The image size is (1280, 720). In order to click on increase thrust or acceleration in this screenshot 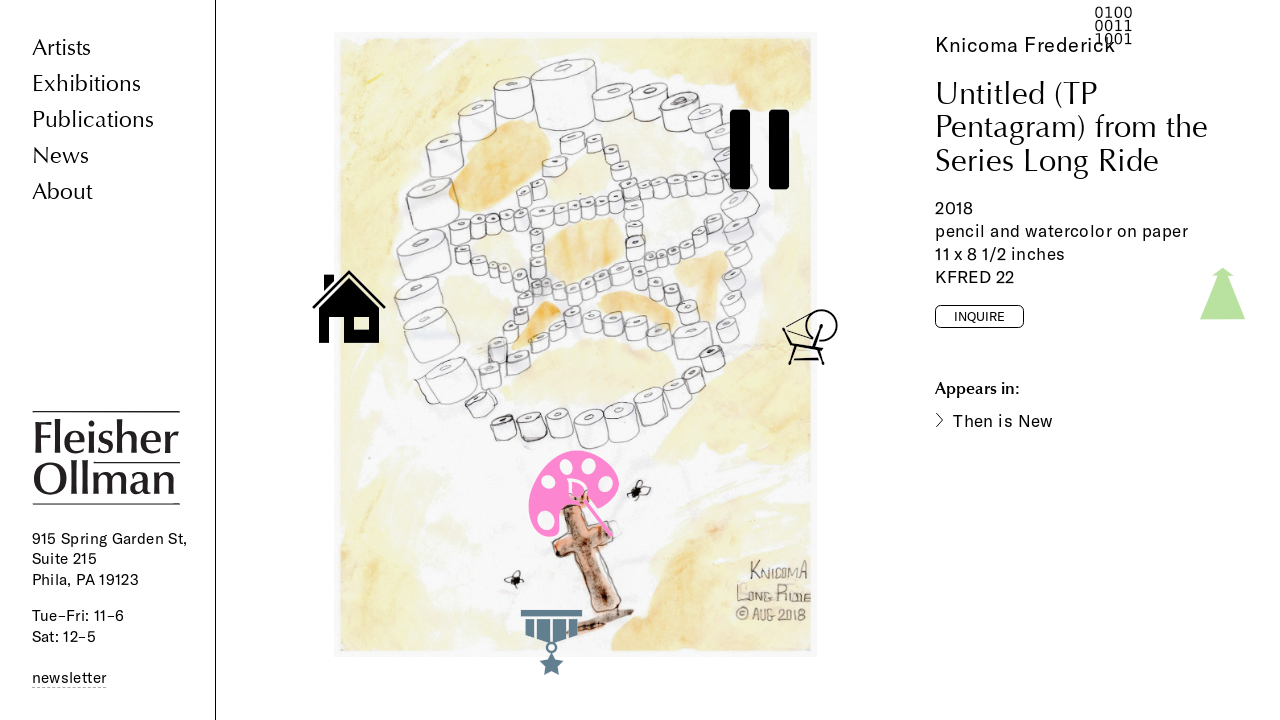, I will do `click(1222, 293)`.